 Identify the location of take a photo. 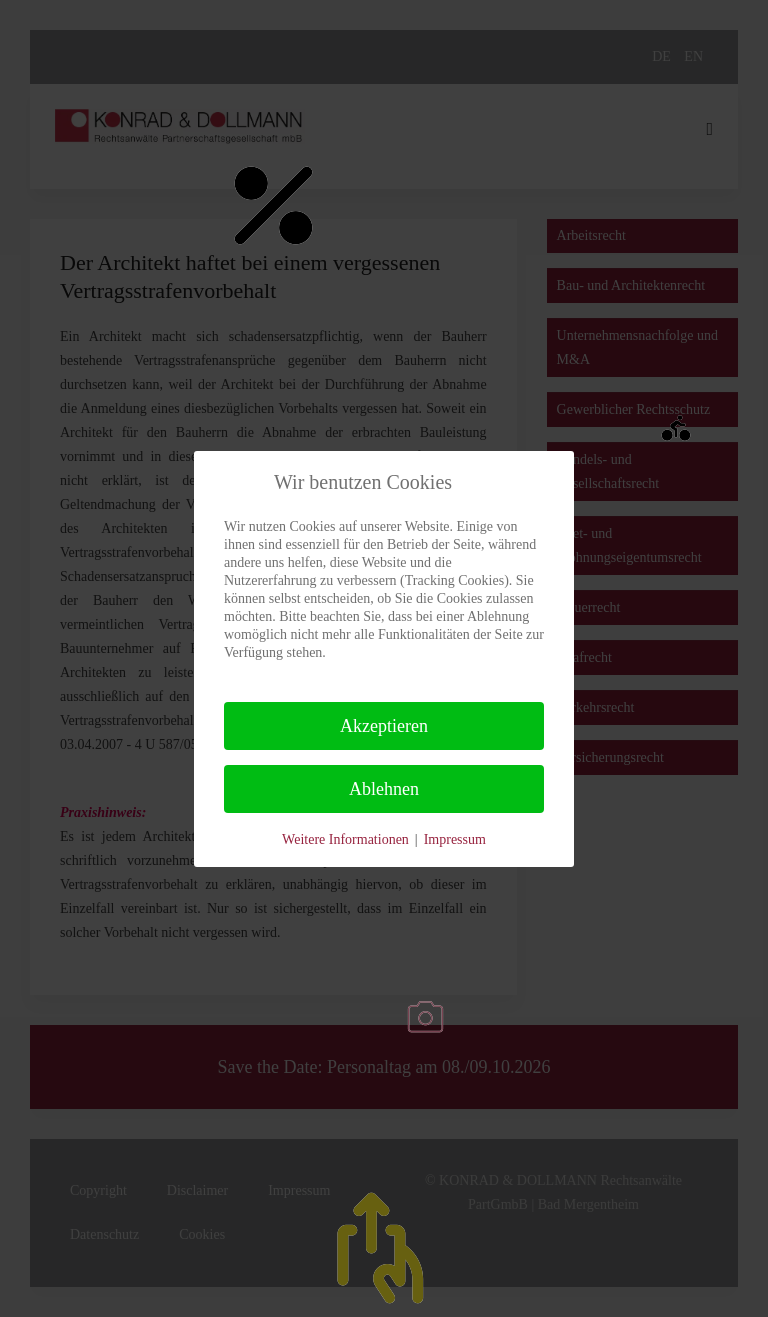
(425, 1017).